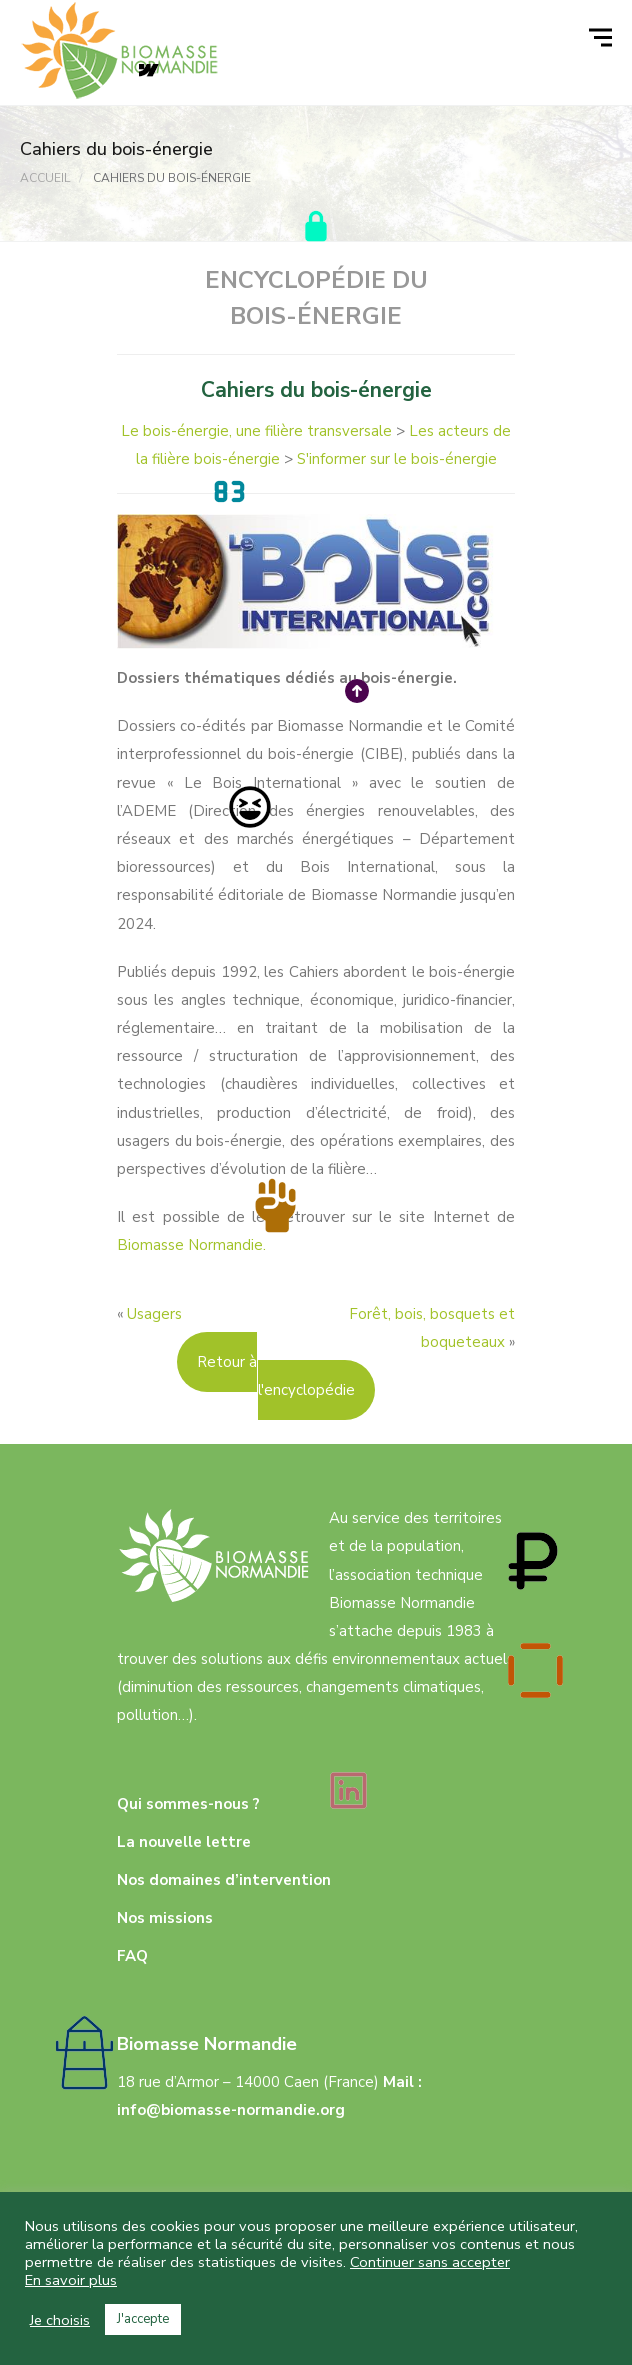 The height and width of the screenshot is (2365, 632). What do you see at coordinates (275, 1205) in the screenshot?
I see `show solidarity or support for a cause` at bounding box center [275, 1205].